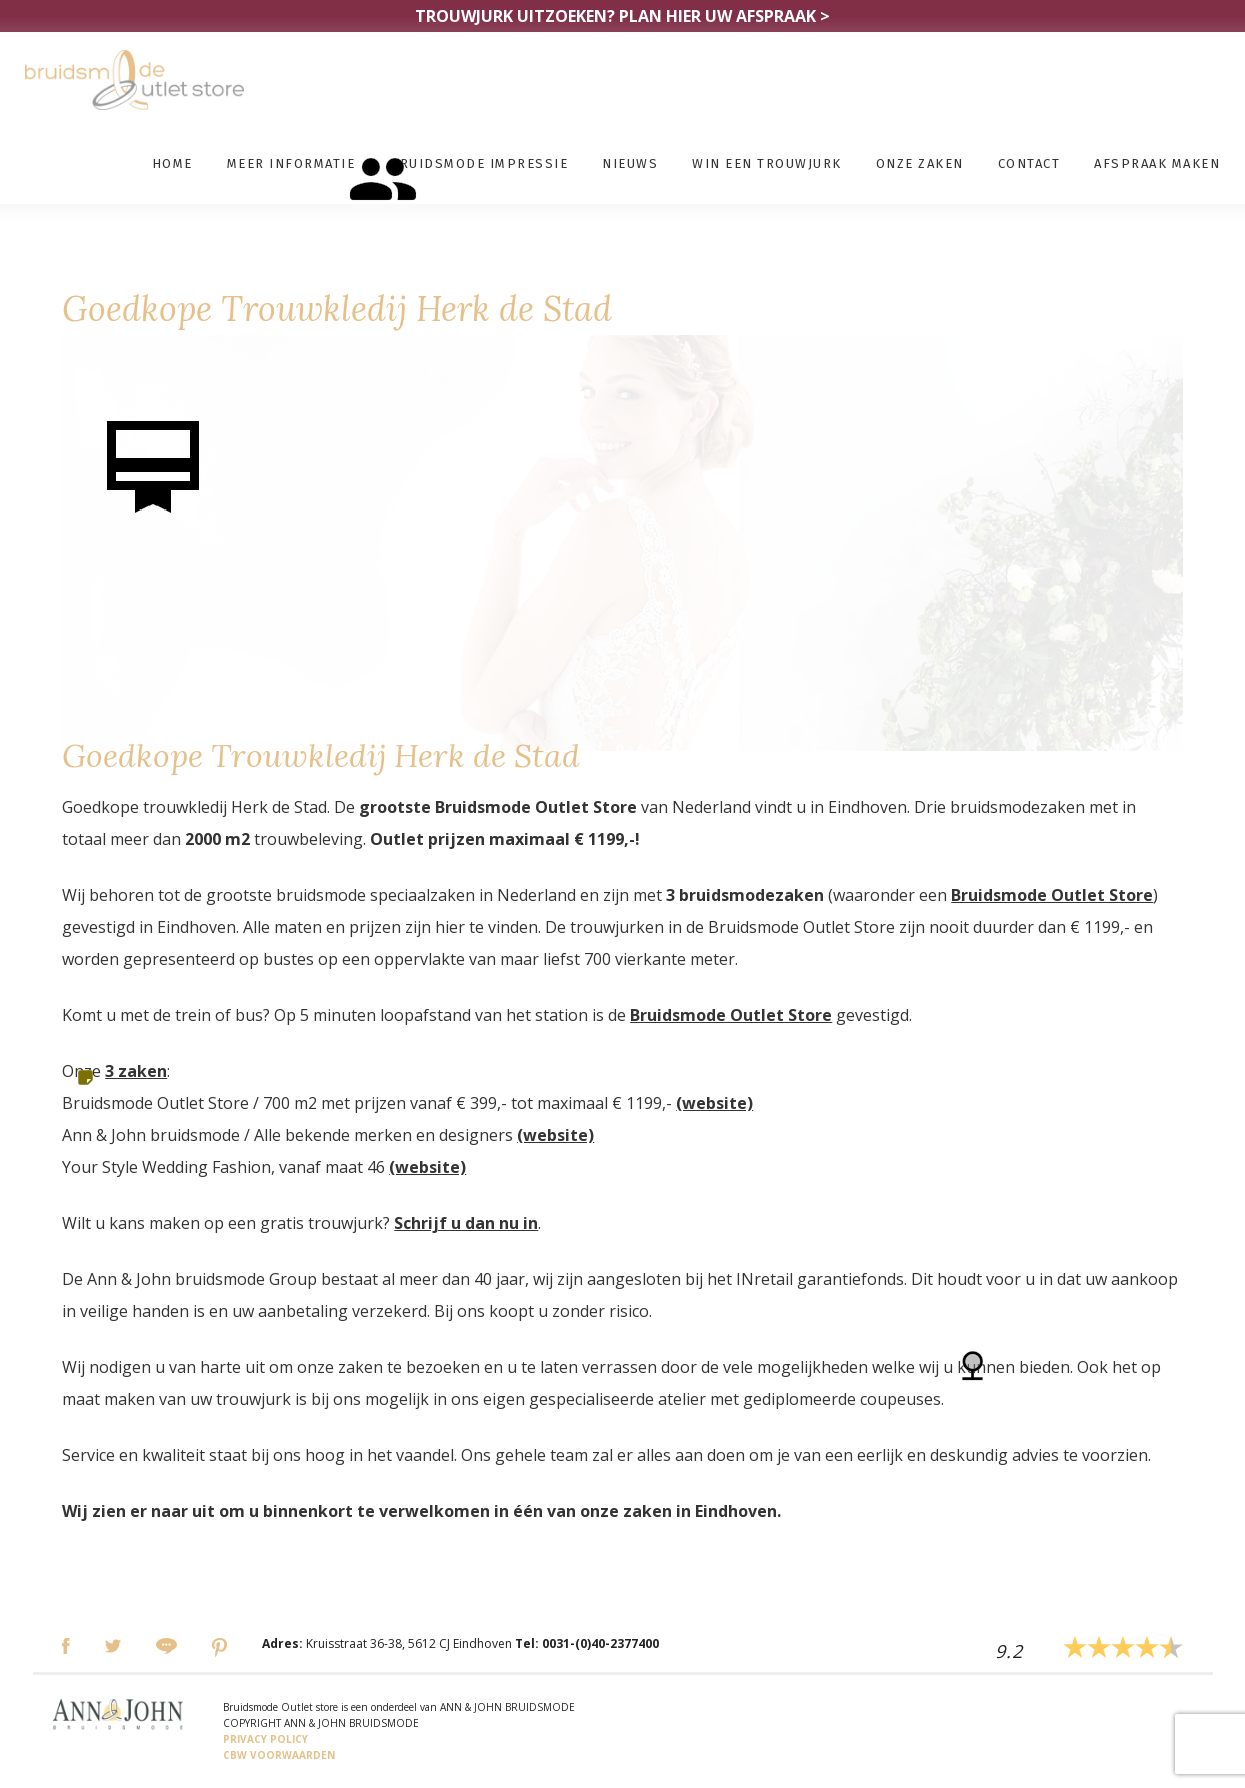  Describe the element at coordinates (153, 467) in the screenshot. I see `view membership card or subscription details` at that location.